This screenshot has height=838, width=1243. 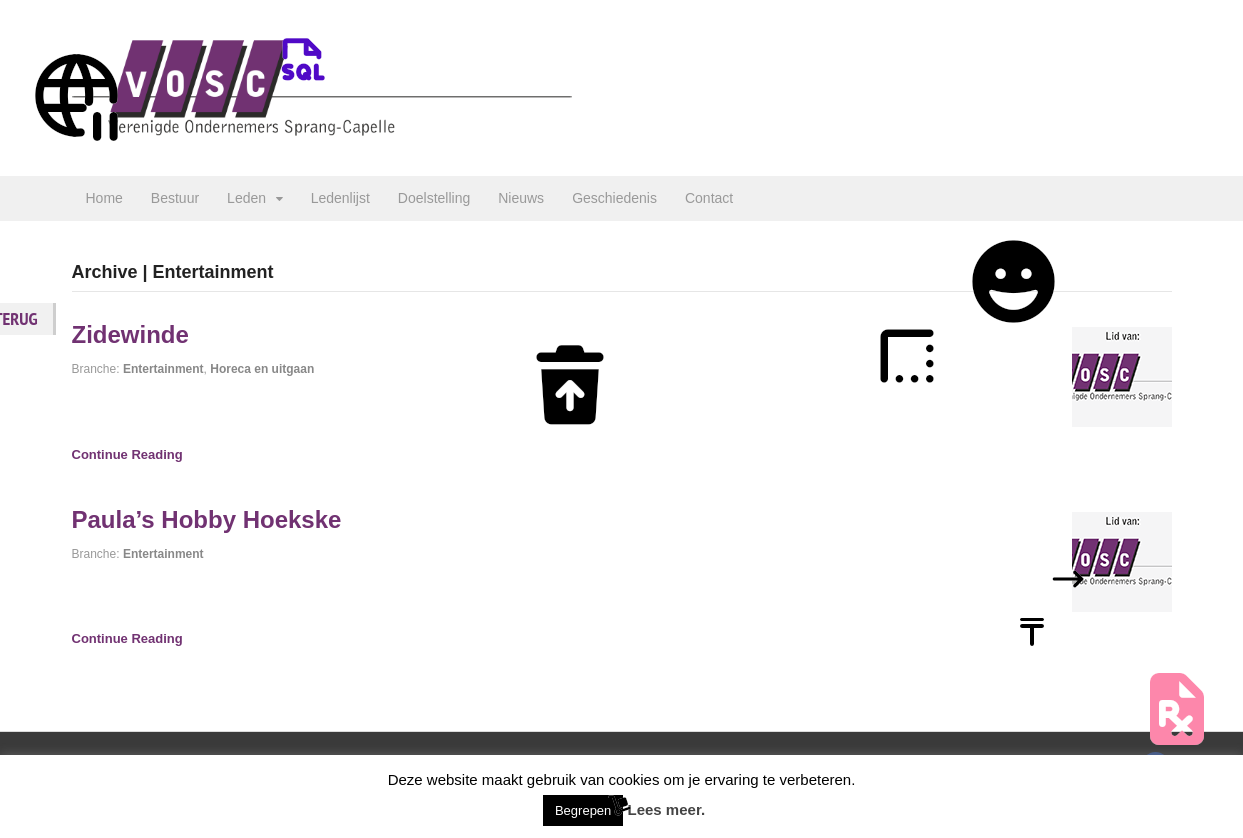 I want to click on proceed to the next step, so click(x=1068, y=579).